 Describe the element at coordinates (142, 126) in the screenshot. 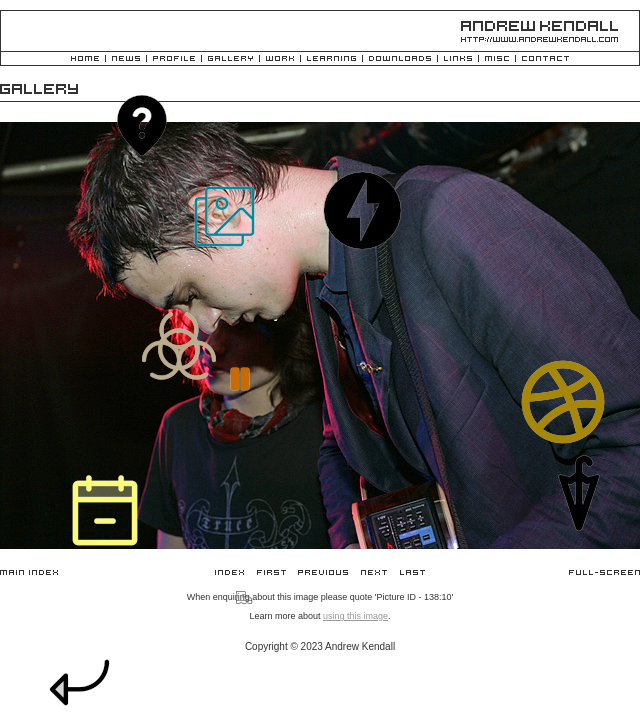

I see `unknown or unverified location` at that location.